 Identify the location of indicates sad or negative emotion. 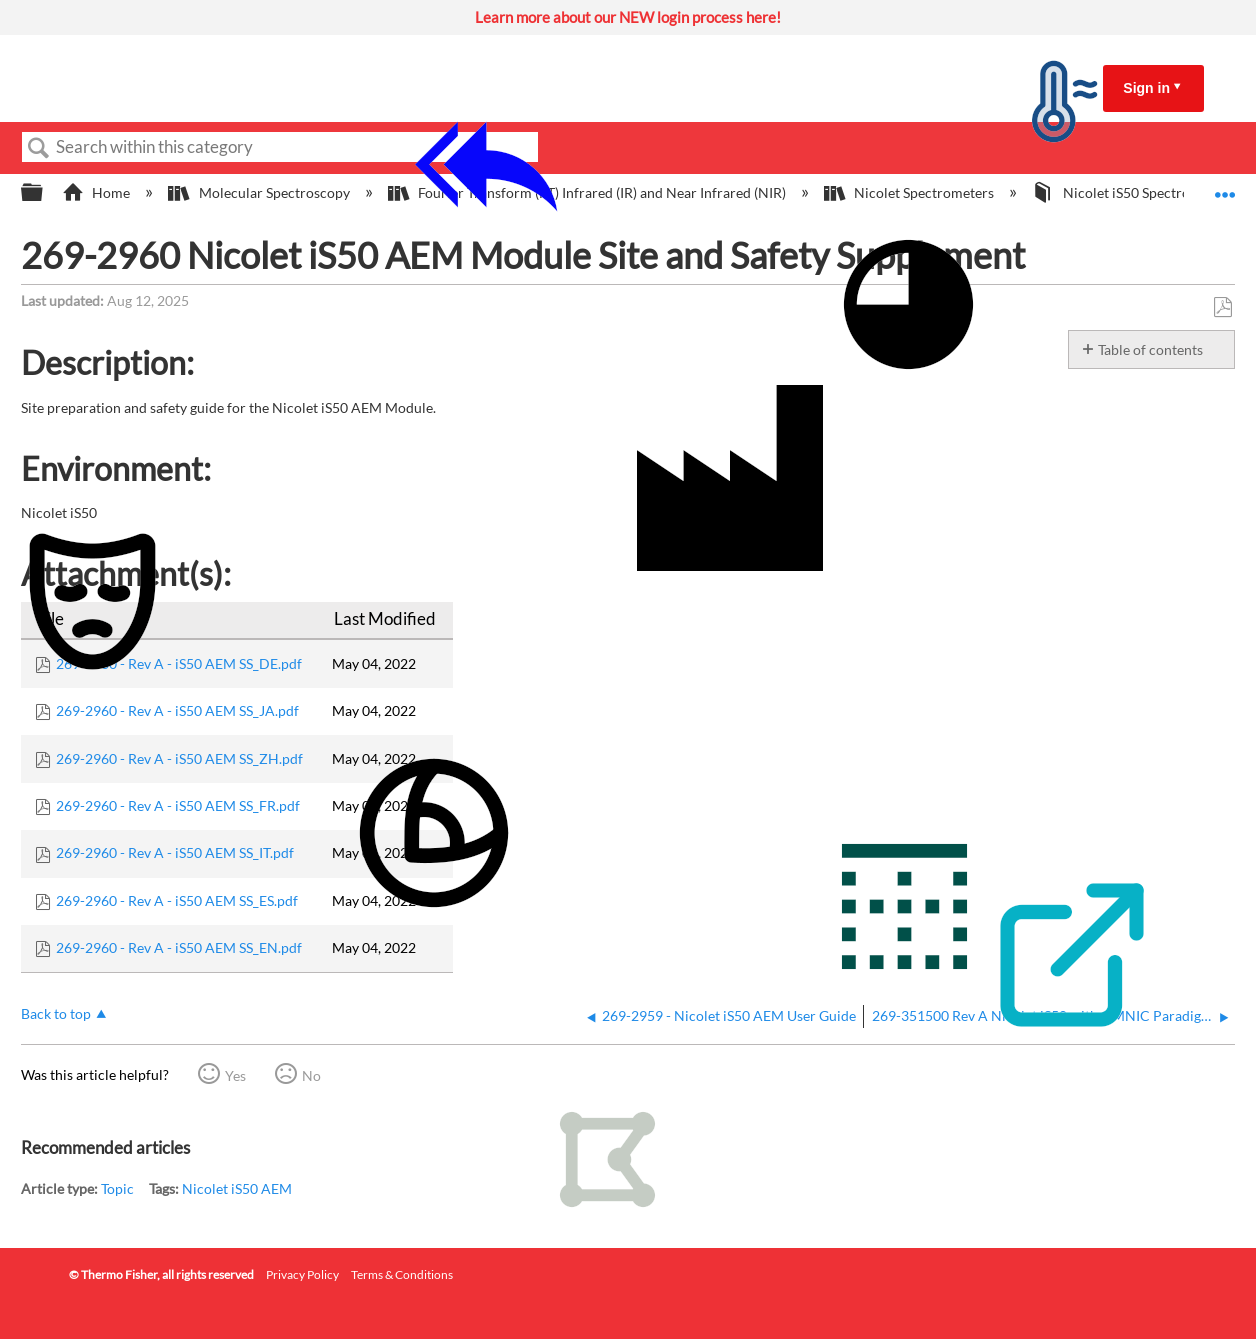
(92, 596).